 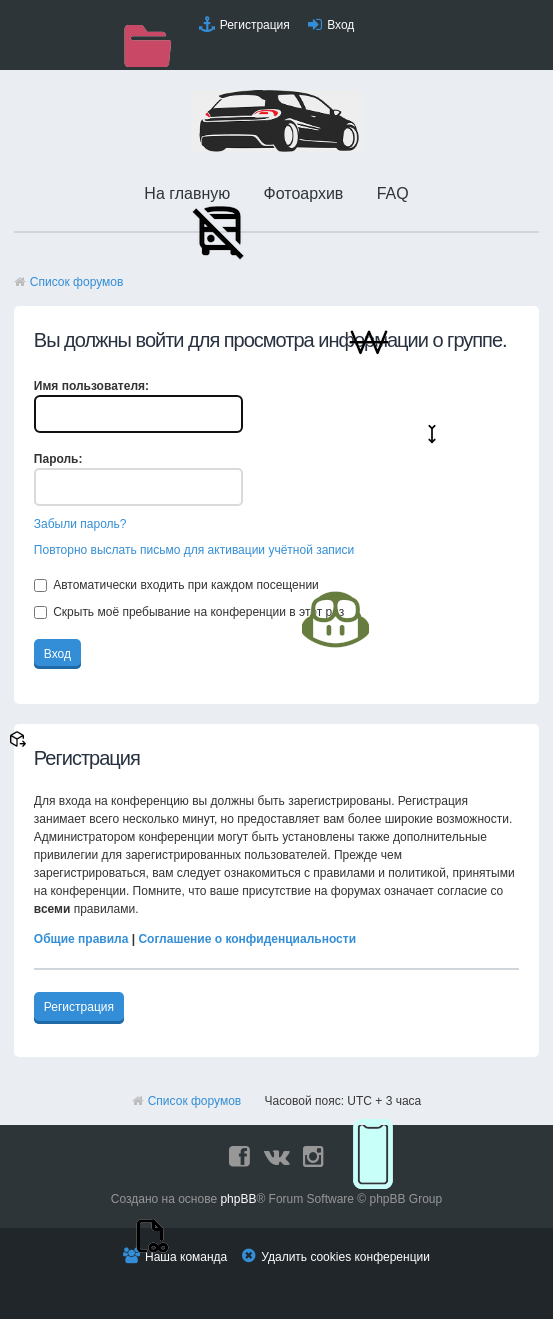 What do you see at coordinates (373, 1154) in the screenshot?
I see `switch to mobile view` at bounding box center [373, 1154].